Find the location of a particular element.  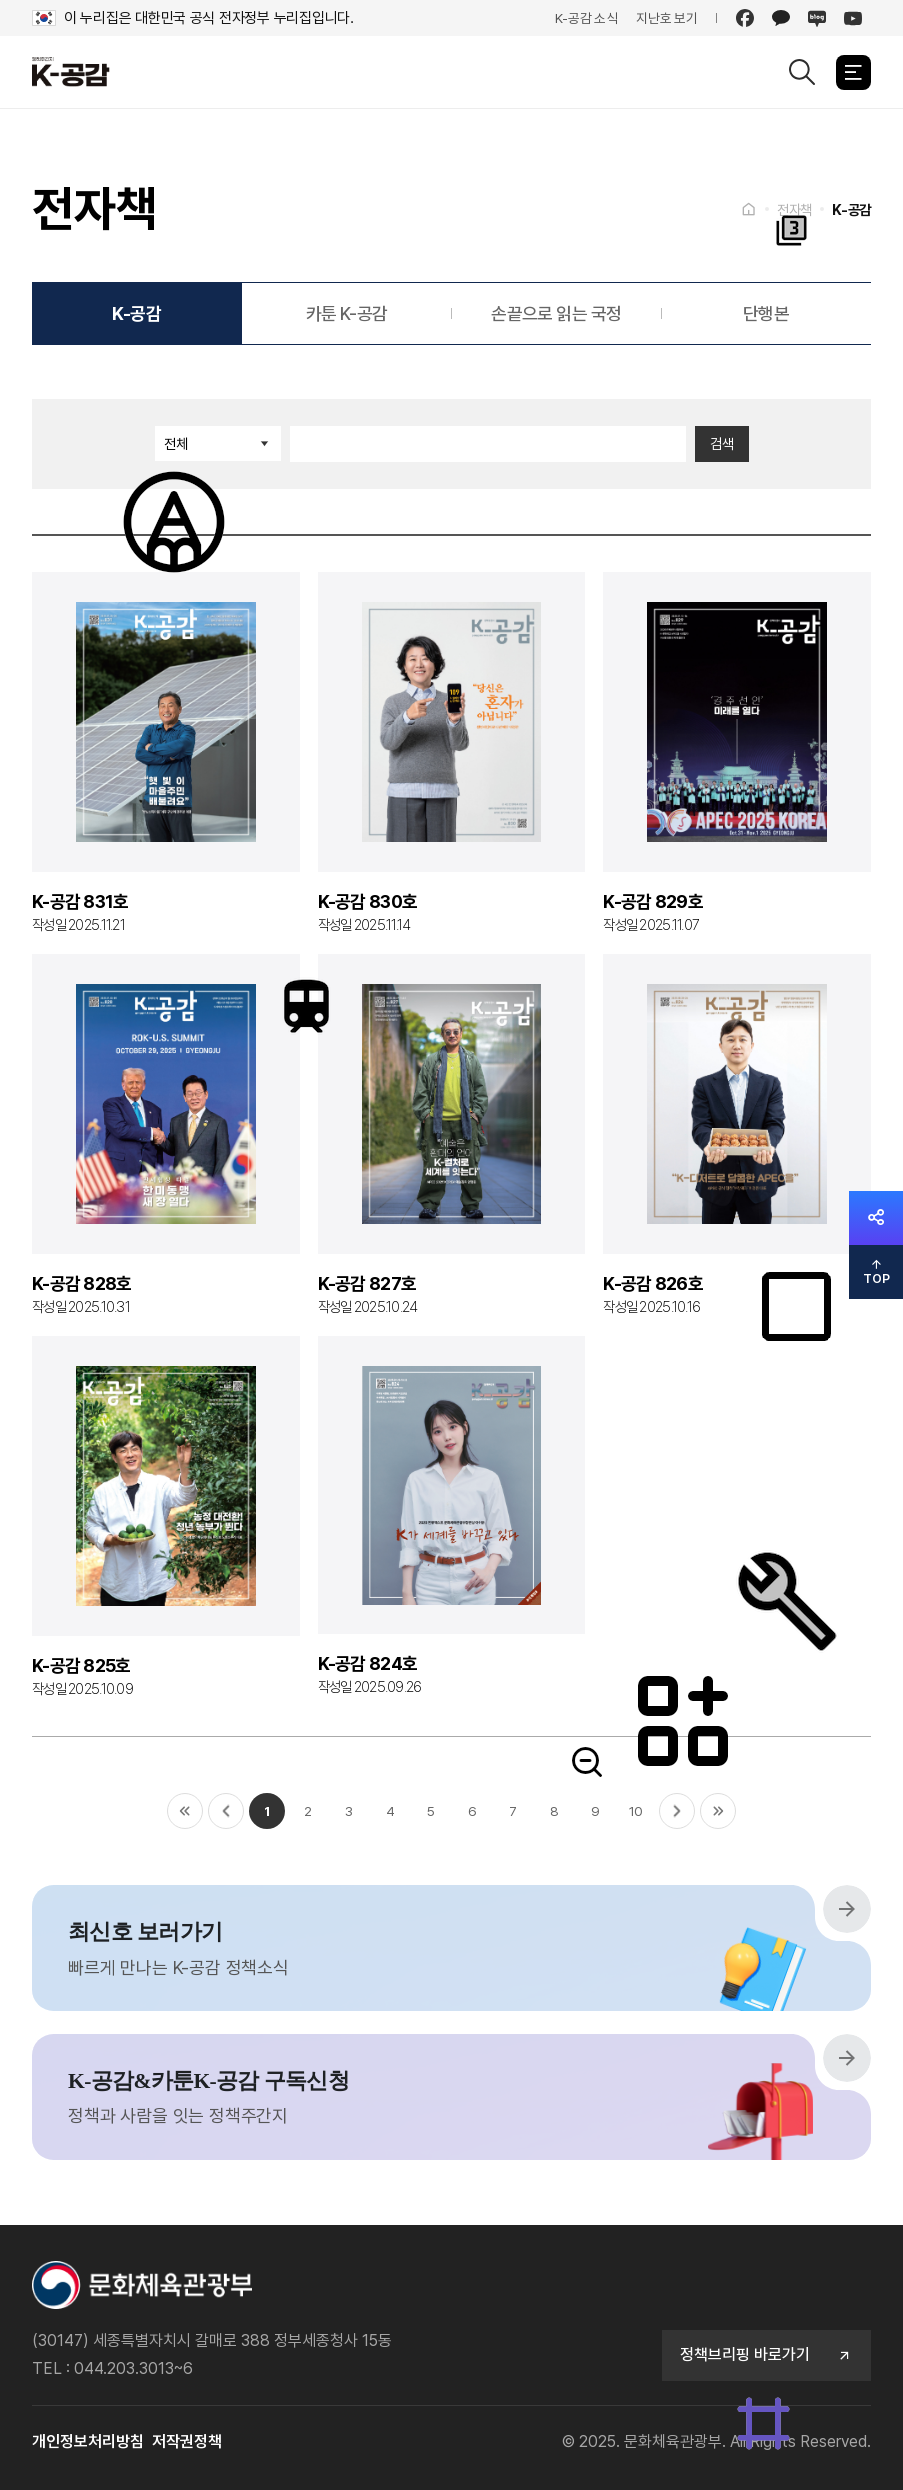

crop image to square dimensions is located at coordinates (796, 1306).